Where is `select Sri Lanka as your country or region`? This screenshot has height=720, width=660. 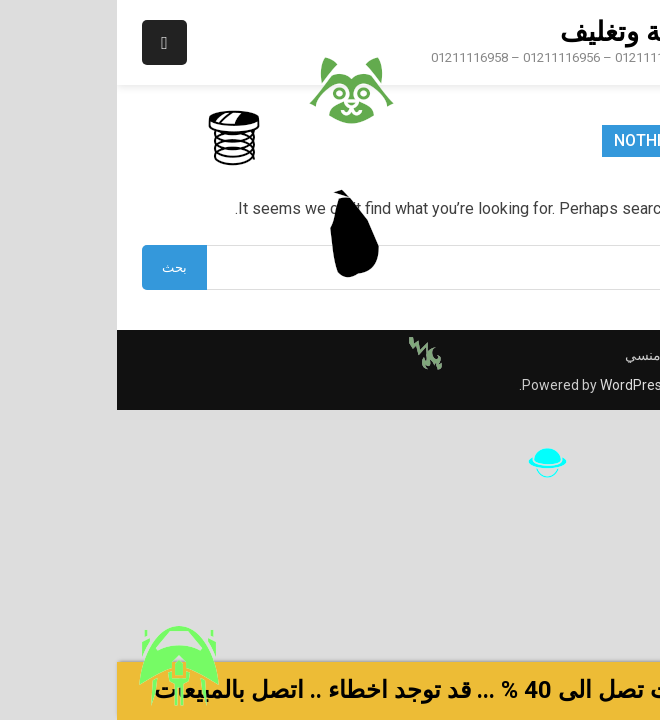 select Sri Lanka as your country or region is located at coordinates (354, 233).